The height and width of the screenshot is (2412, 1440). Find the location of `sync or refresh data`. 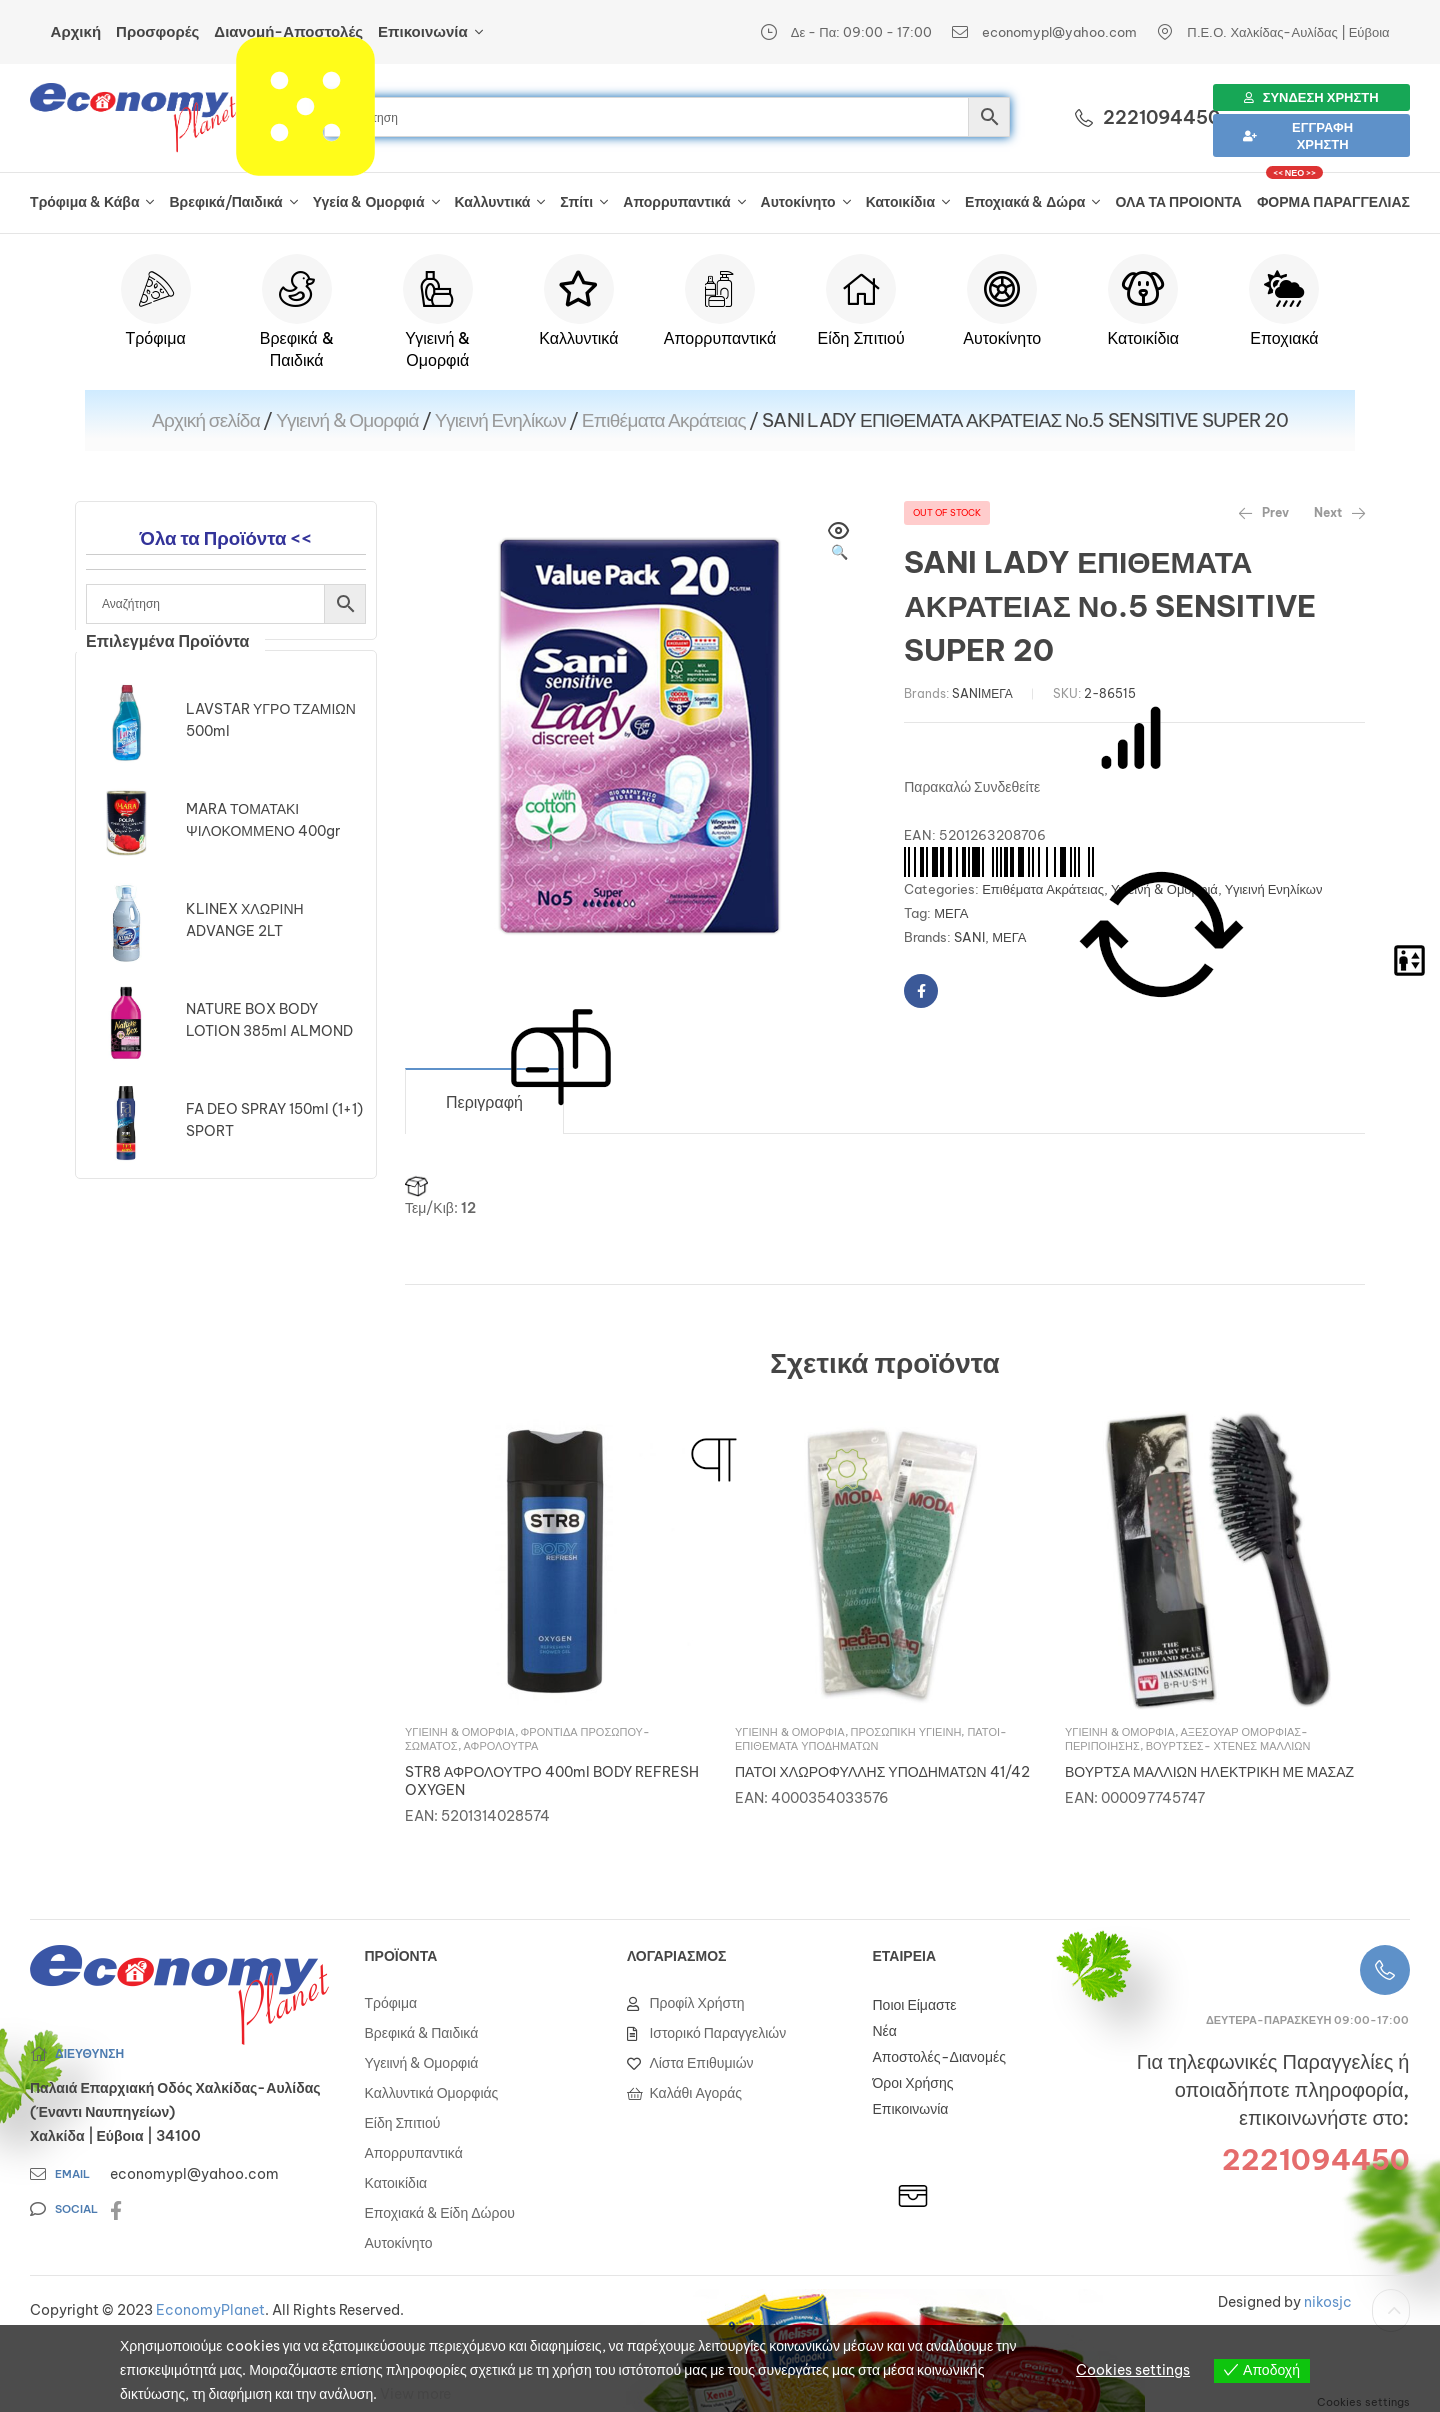

sync or refresh data is located at coordinates (1161, 934).